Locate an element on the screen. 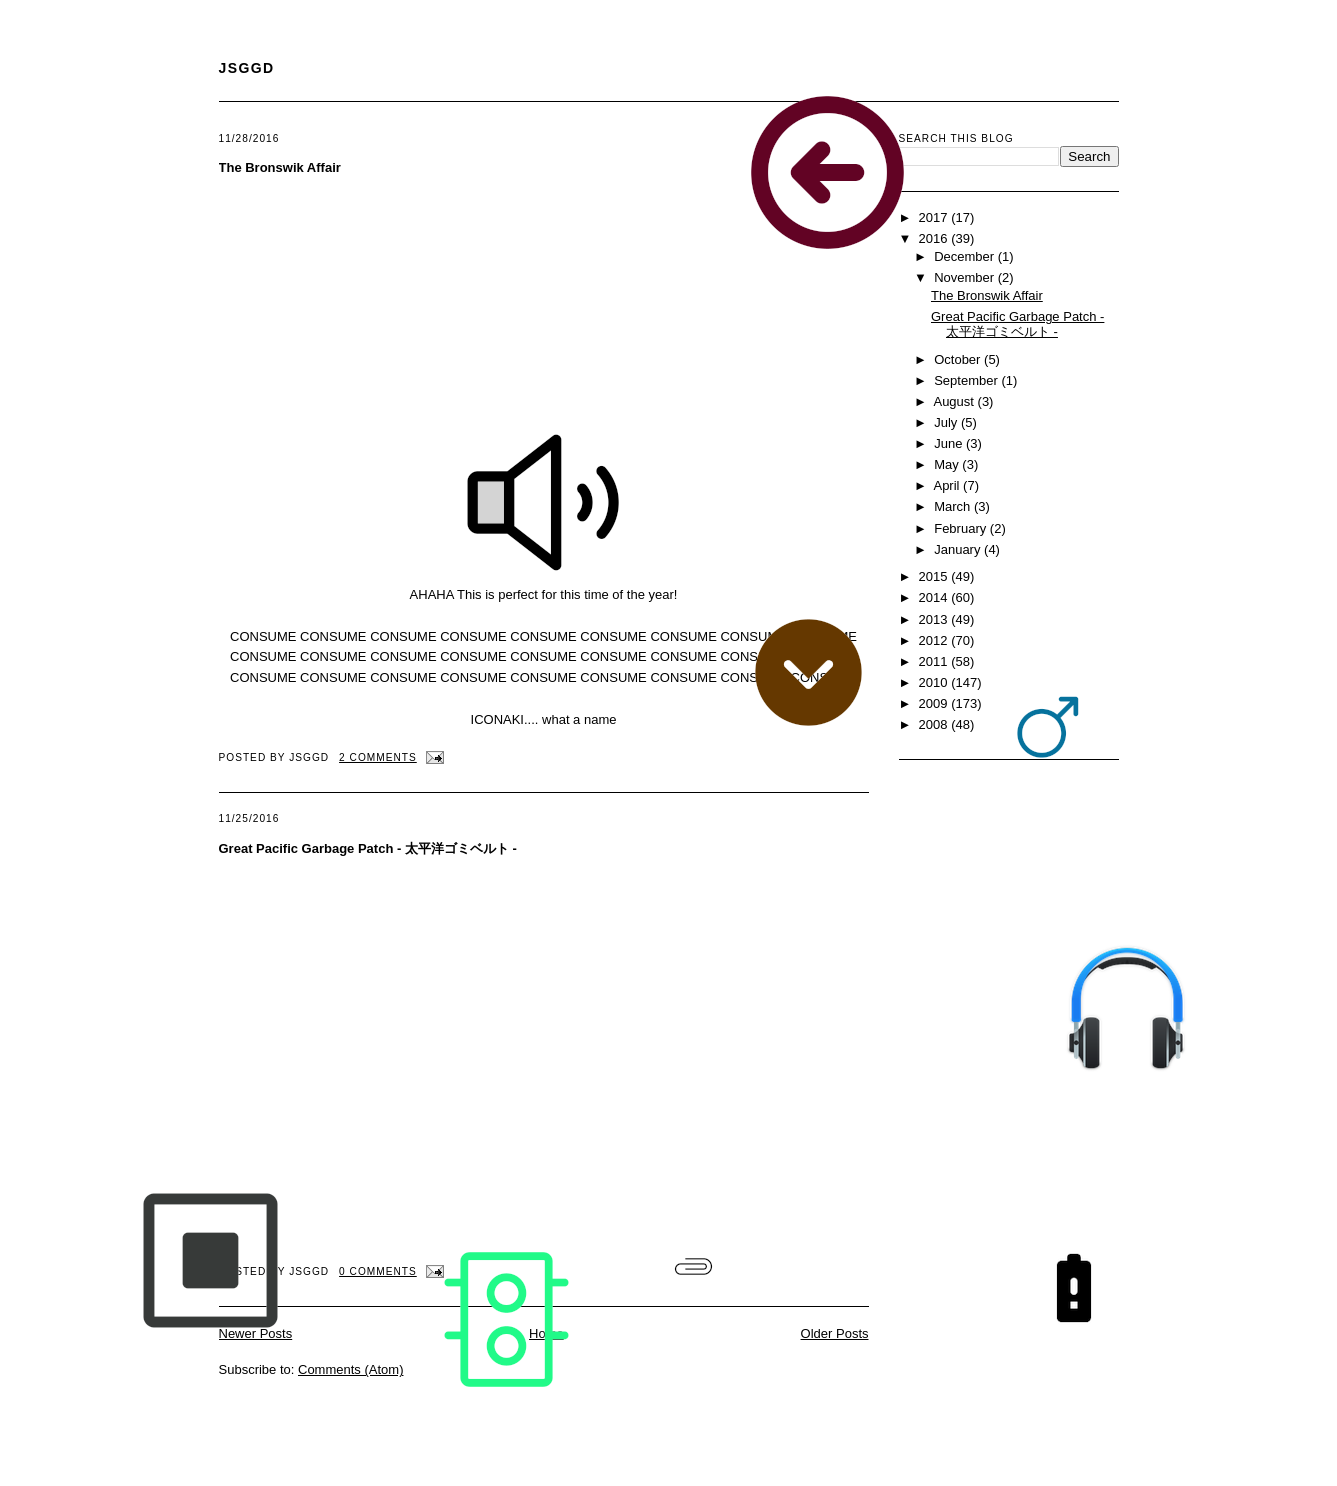  go back to the previous screen is located at coordinates (827, 172).